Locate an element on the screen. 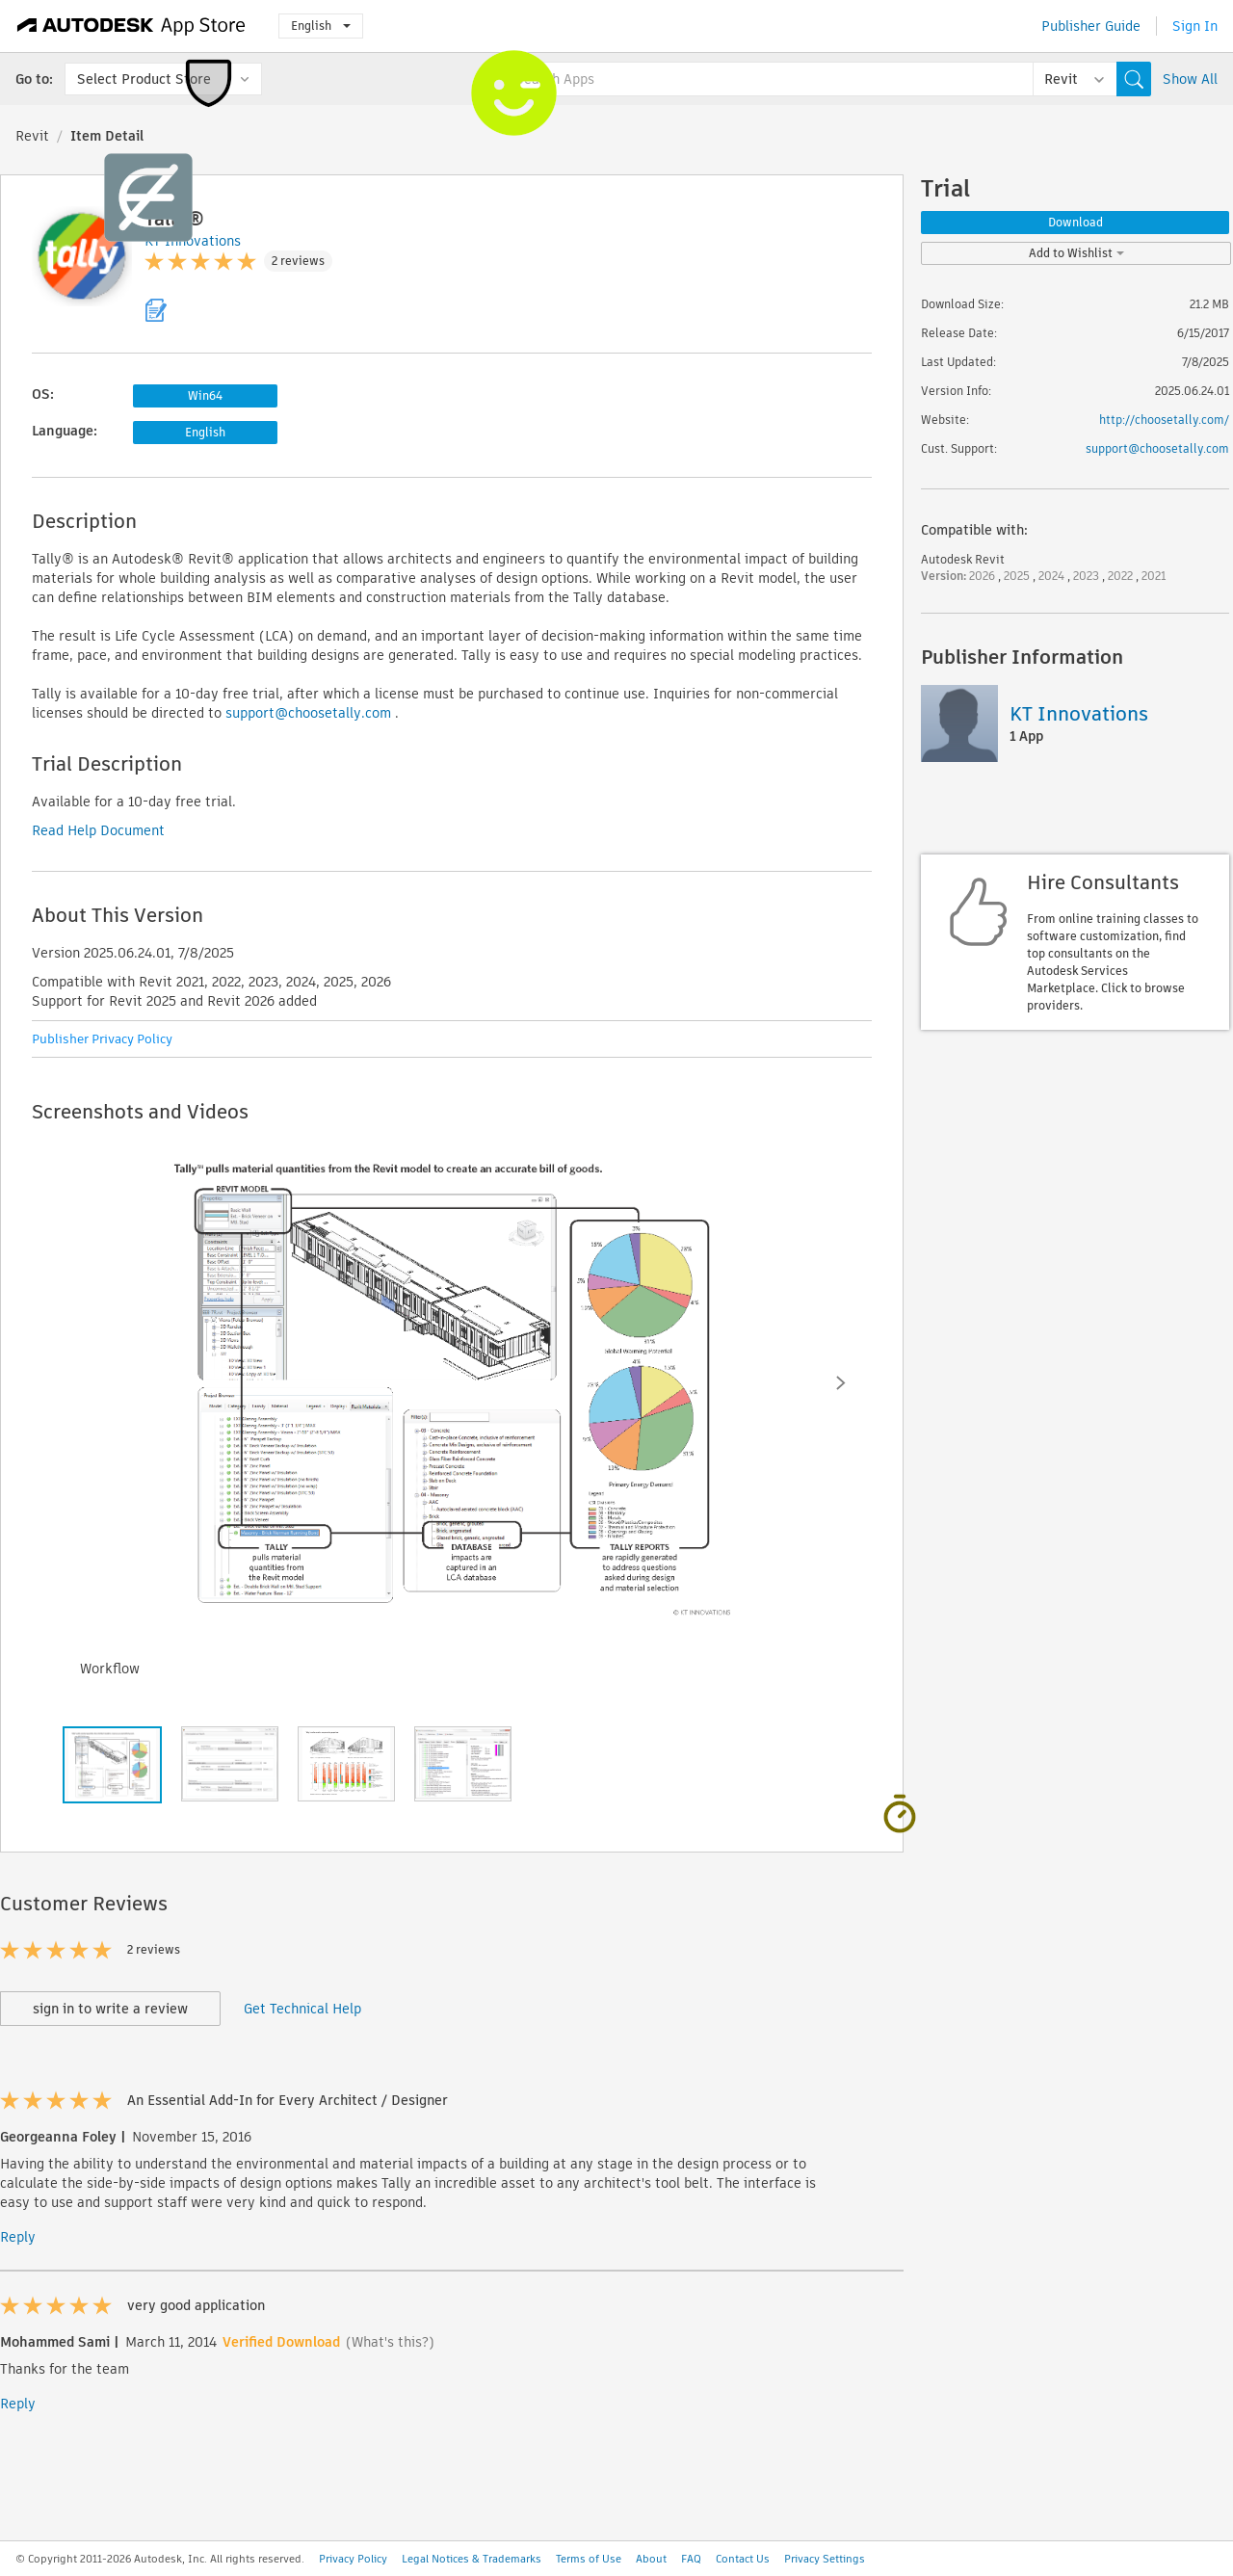 Image resolution: width=1233 pixels, height=2576 pixels. access security or privacy settings is located at coordinates (208, 80).